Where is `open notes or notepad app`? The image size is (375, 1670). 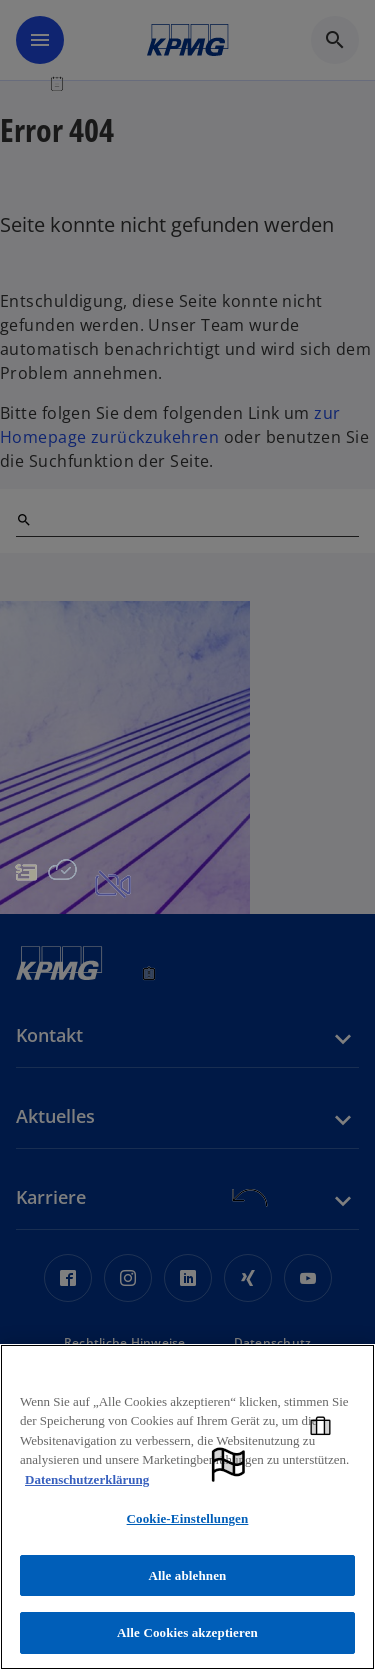
open notes or notepad app is located at coordinates (57, 84).